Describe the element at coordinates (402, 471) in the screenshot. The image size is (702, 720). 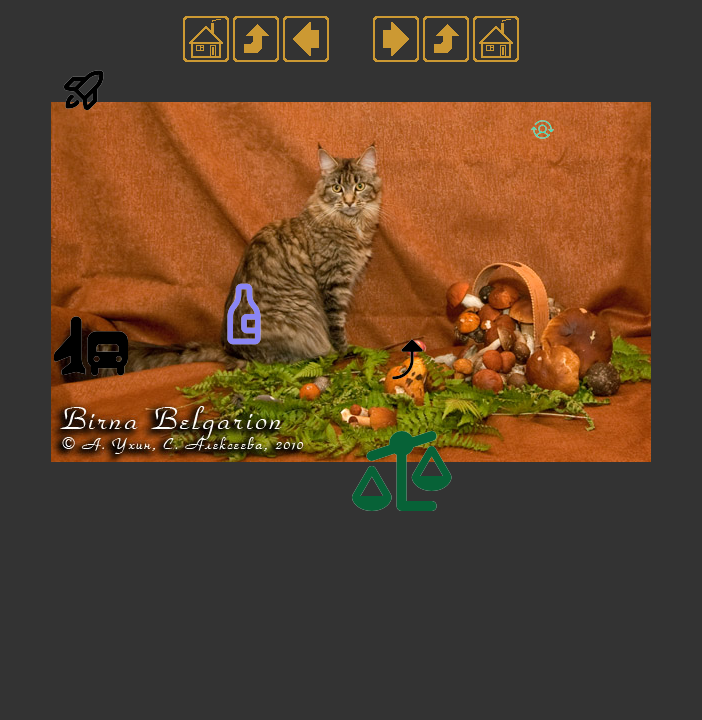
I see `indicates an imbalanced or unequal comparison` at that location.